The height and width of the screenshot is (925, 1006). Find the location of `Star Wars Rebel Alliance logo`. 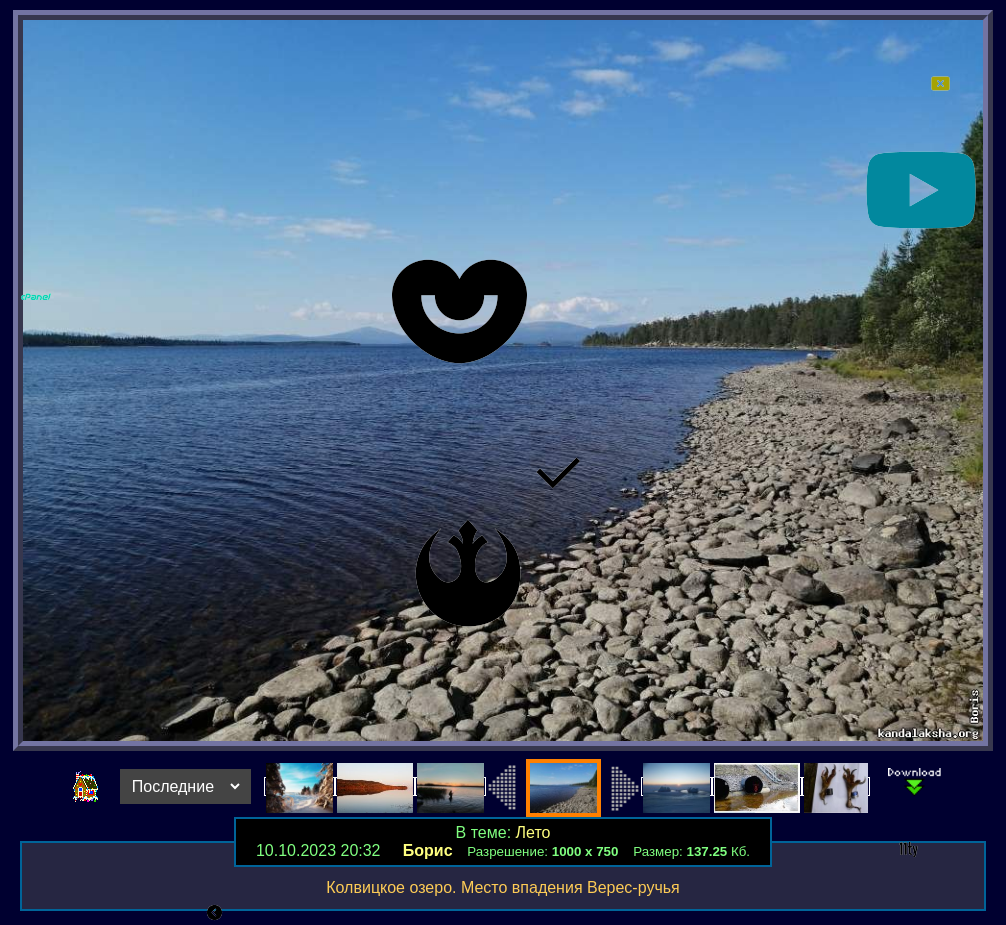

Star Wars Rebel Alliance logo is located at coordinates (468, 573).